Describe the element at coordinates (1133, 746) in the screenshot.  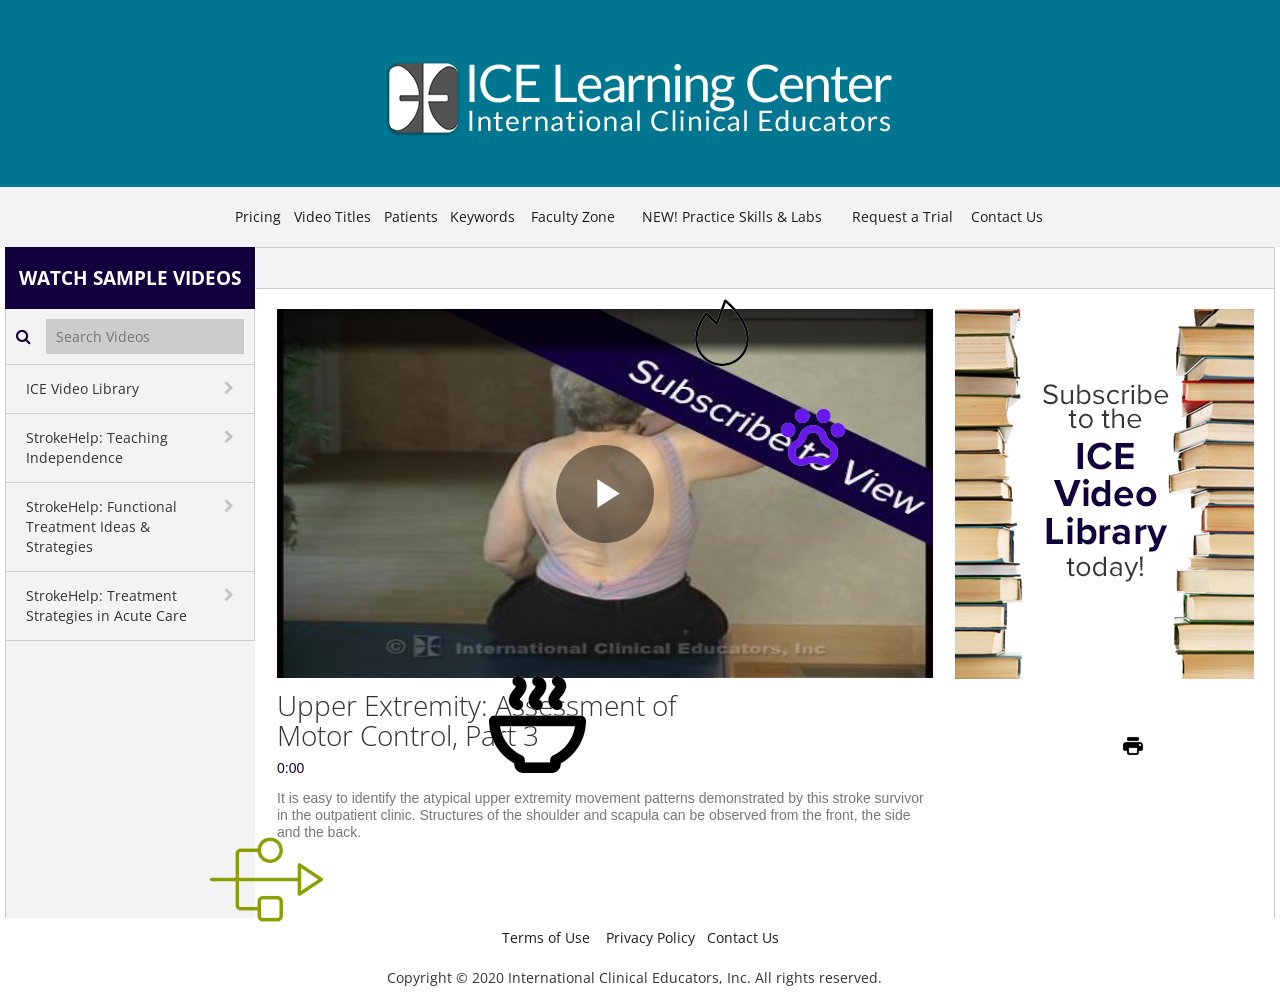
I see `print current document or page` at that location.